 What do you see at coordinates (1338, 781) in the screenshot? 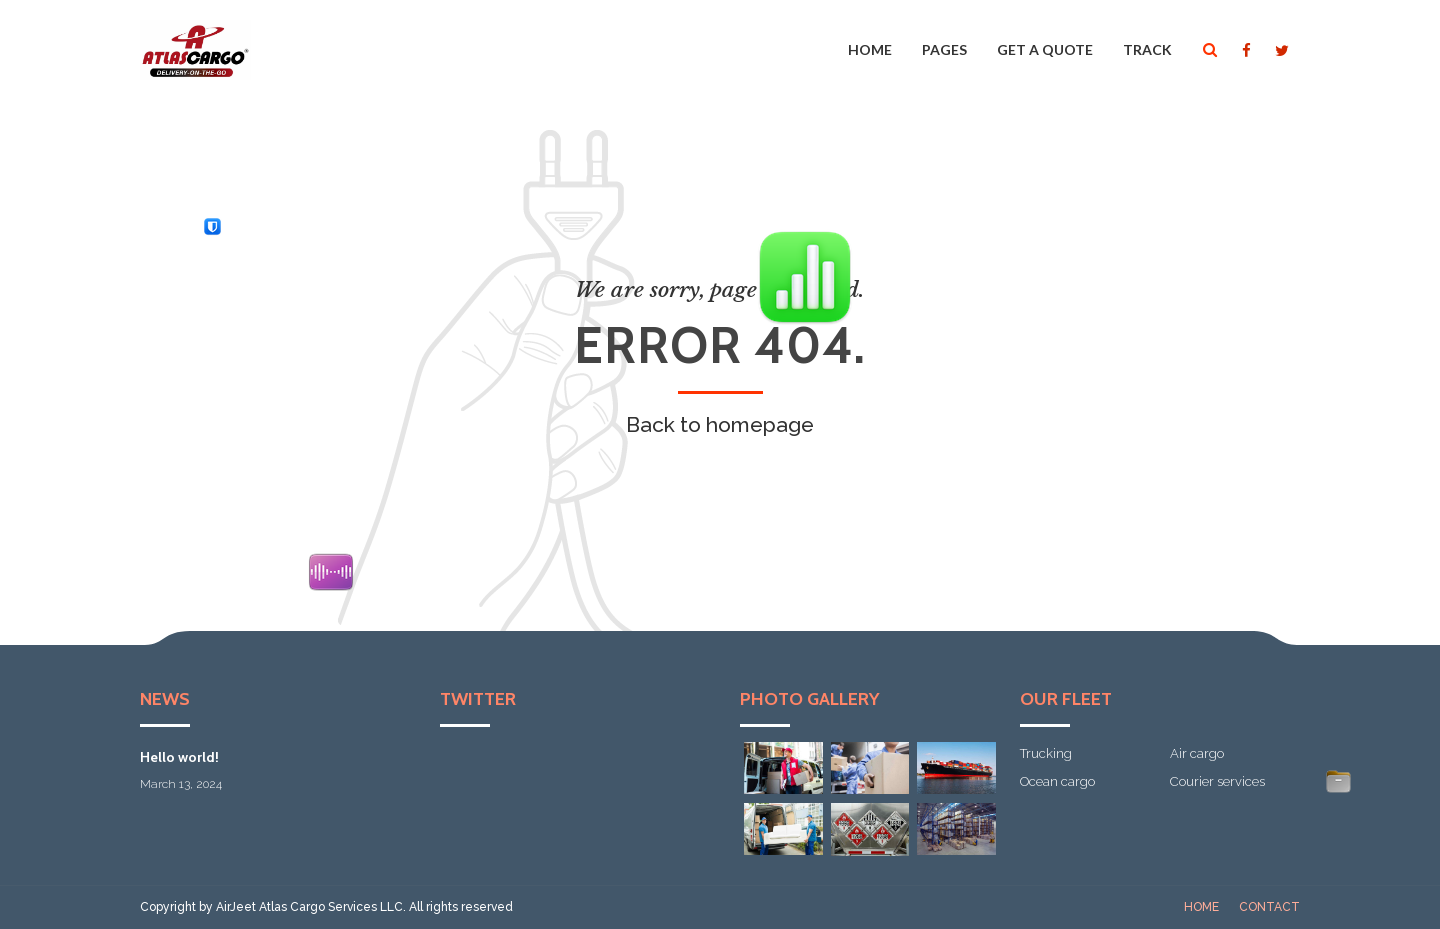
I see `open the file manager application` at bounding box center [1338, 781].